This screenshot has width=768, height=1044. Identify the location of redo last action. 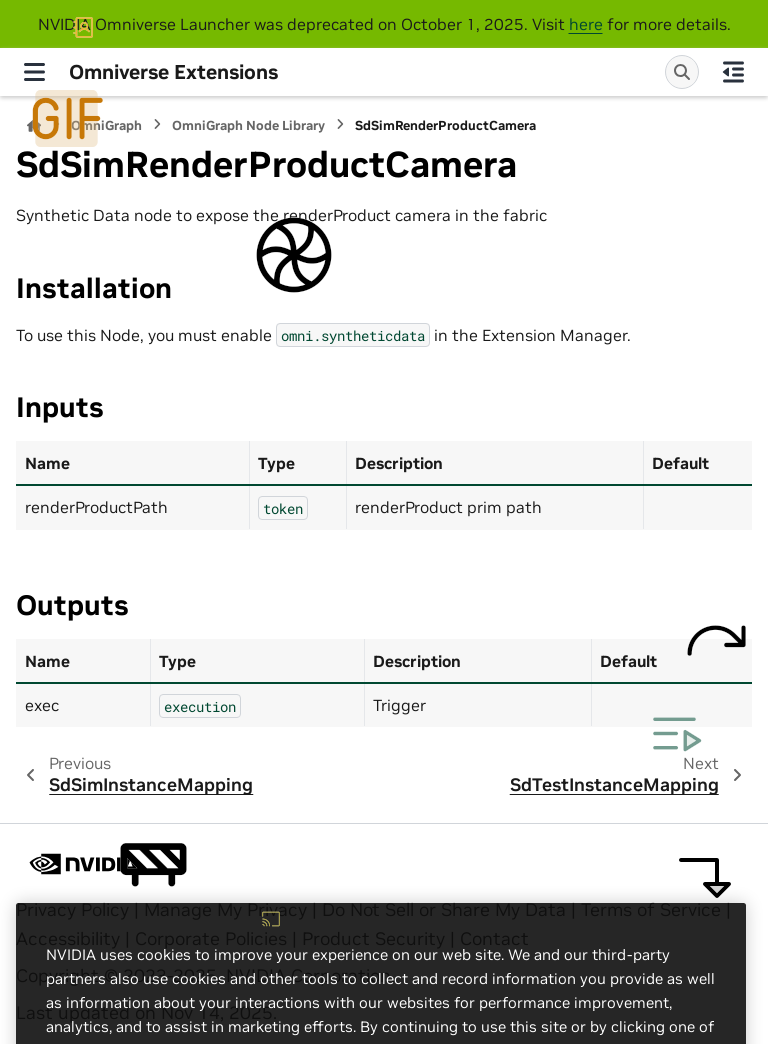
(715, 638).